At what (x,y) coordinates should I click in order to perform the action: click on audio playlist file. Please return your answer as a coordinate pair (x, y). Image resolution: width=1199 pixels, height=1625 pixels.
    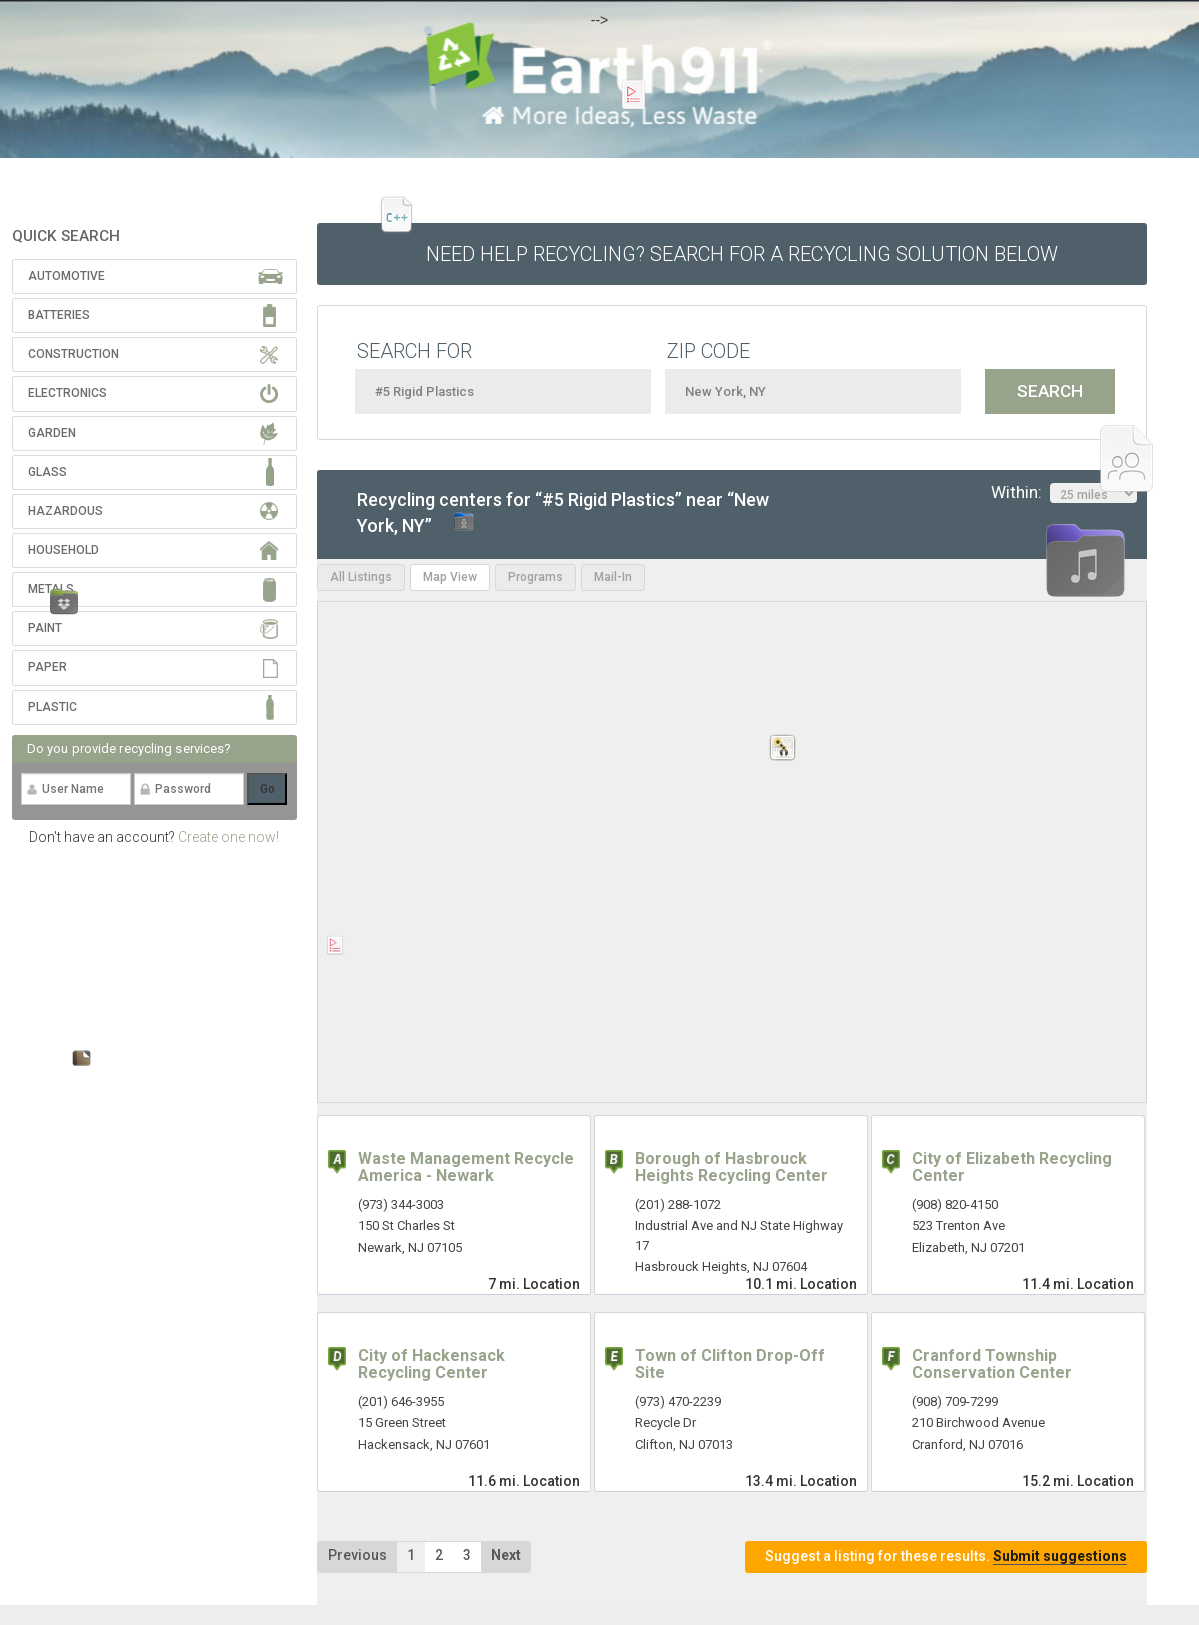
    Looking at the image, I should click on (335, 945).